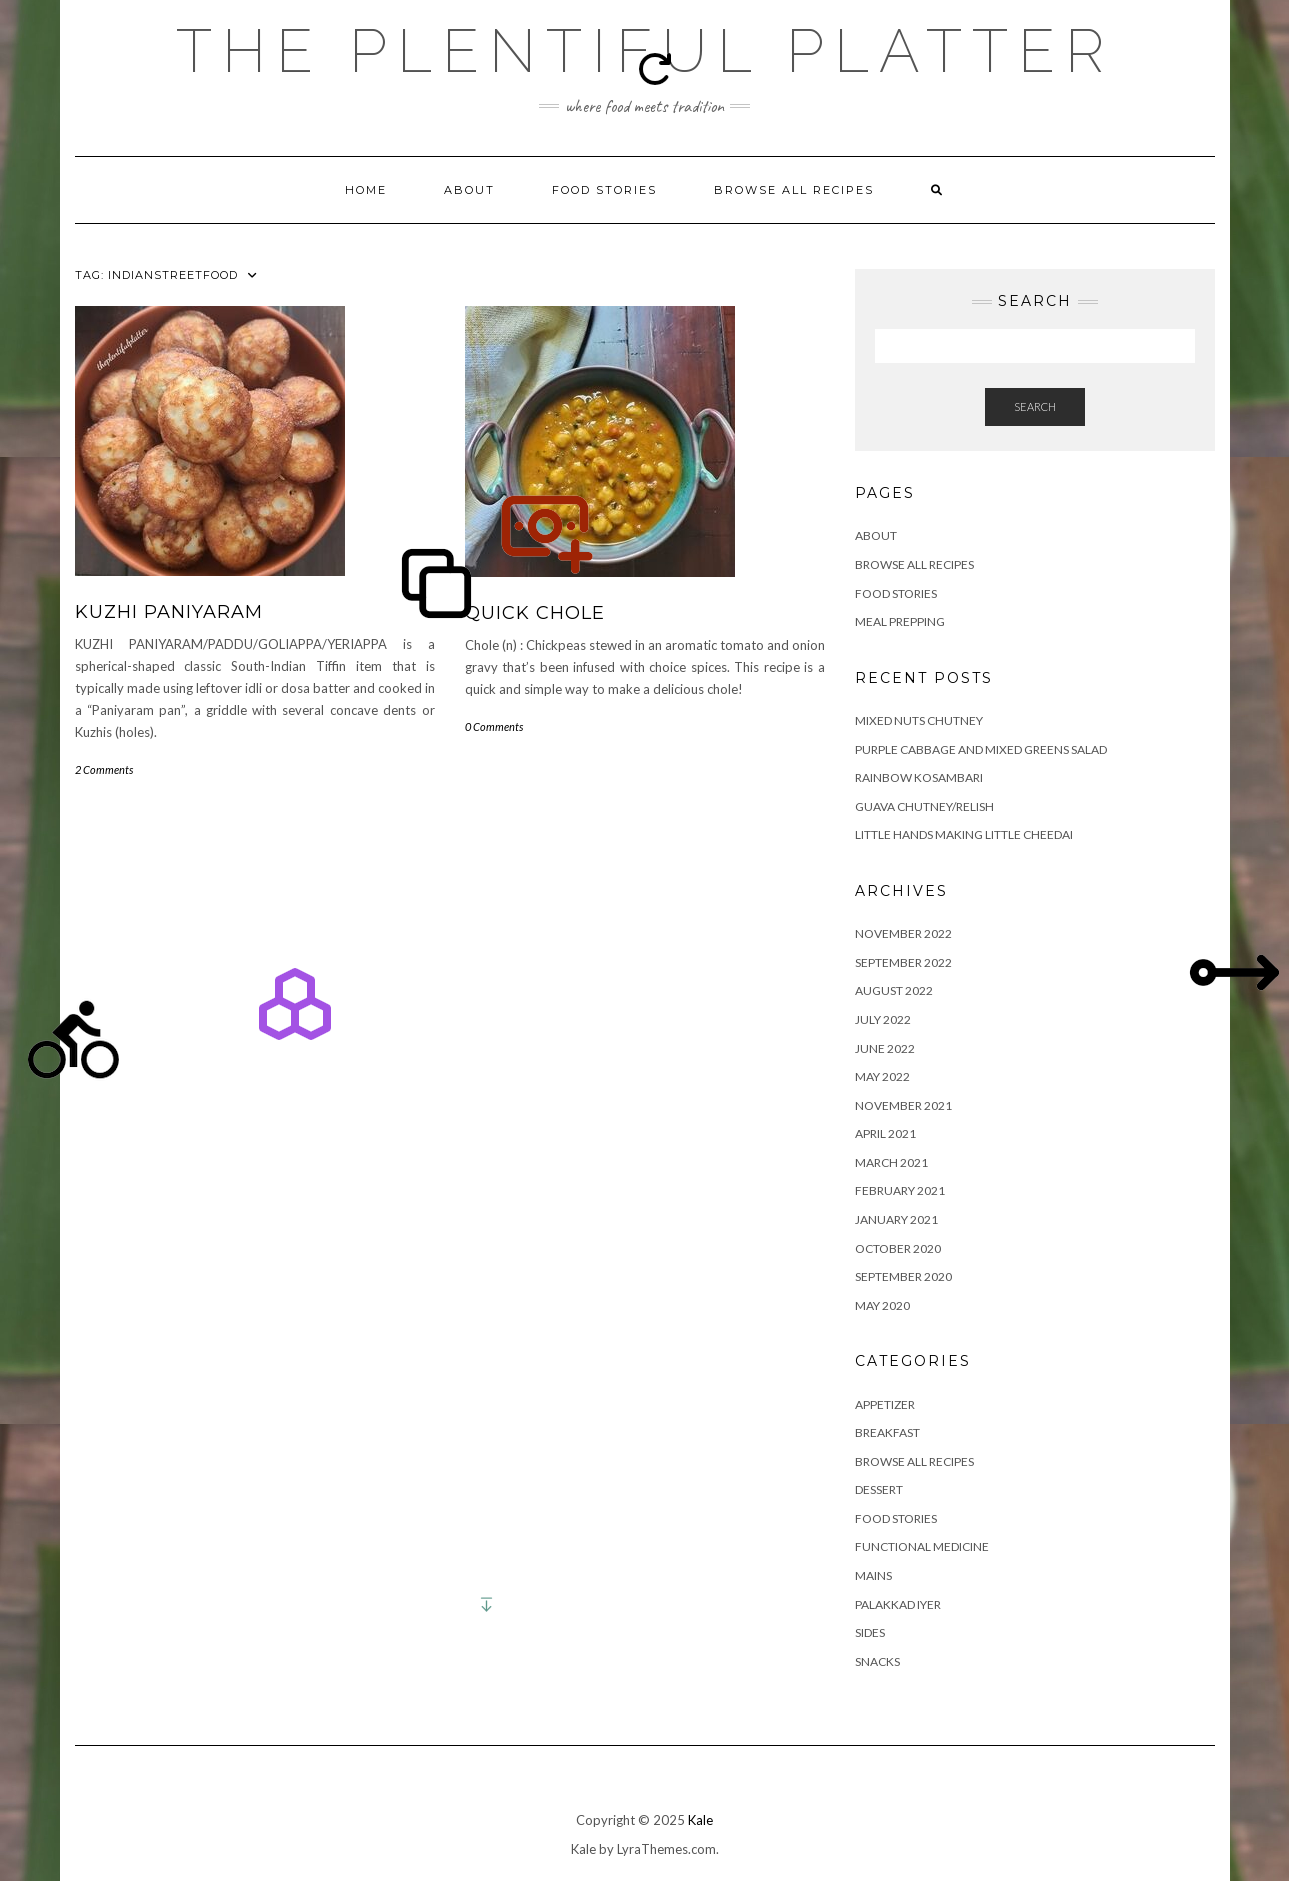  I want to click on download a file, so click(486, 1604).